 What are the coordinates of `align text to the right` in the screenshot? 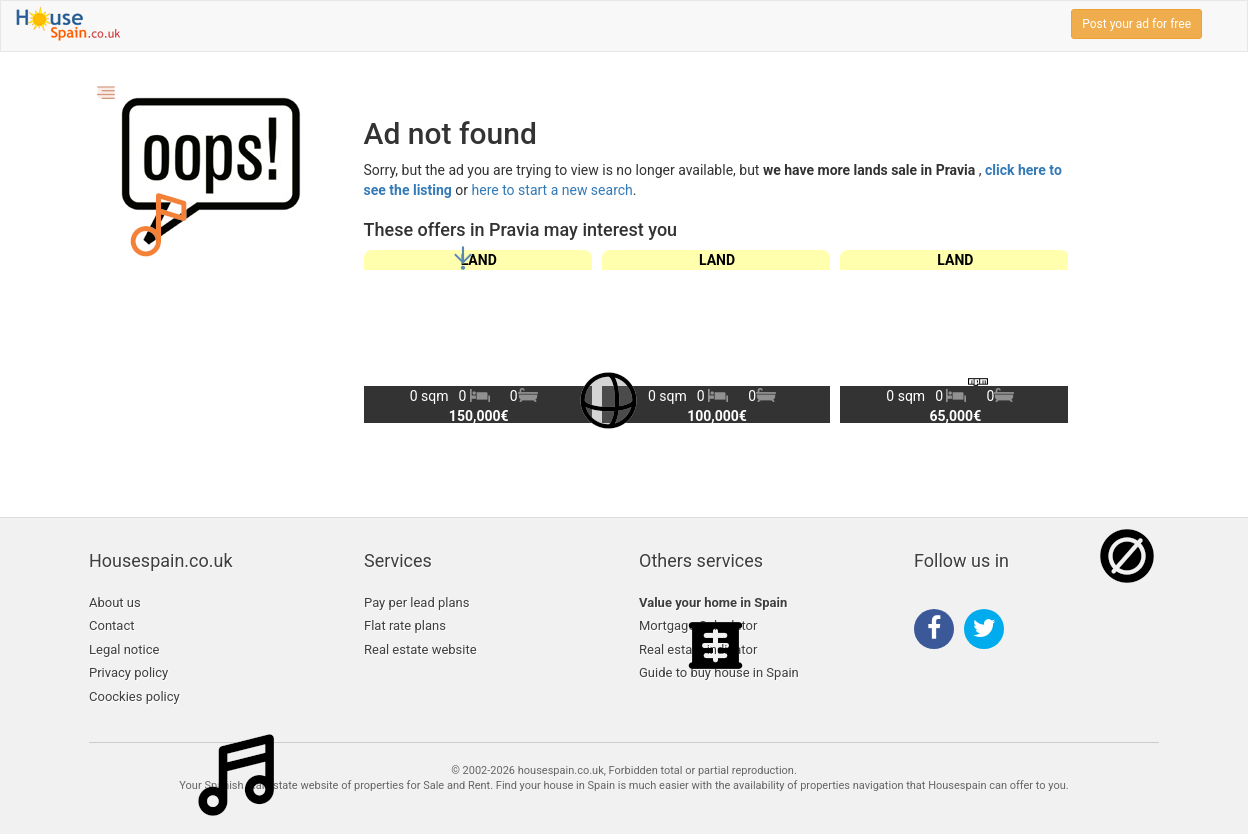 It's located at (106, 93).